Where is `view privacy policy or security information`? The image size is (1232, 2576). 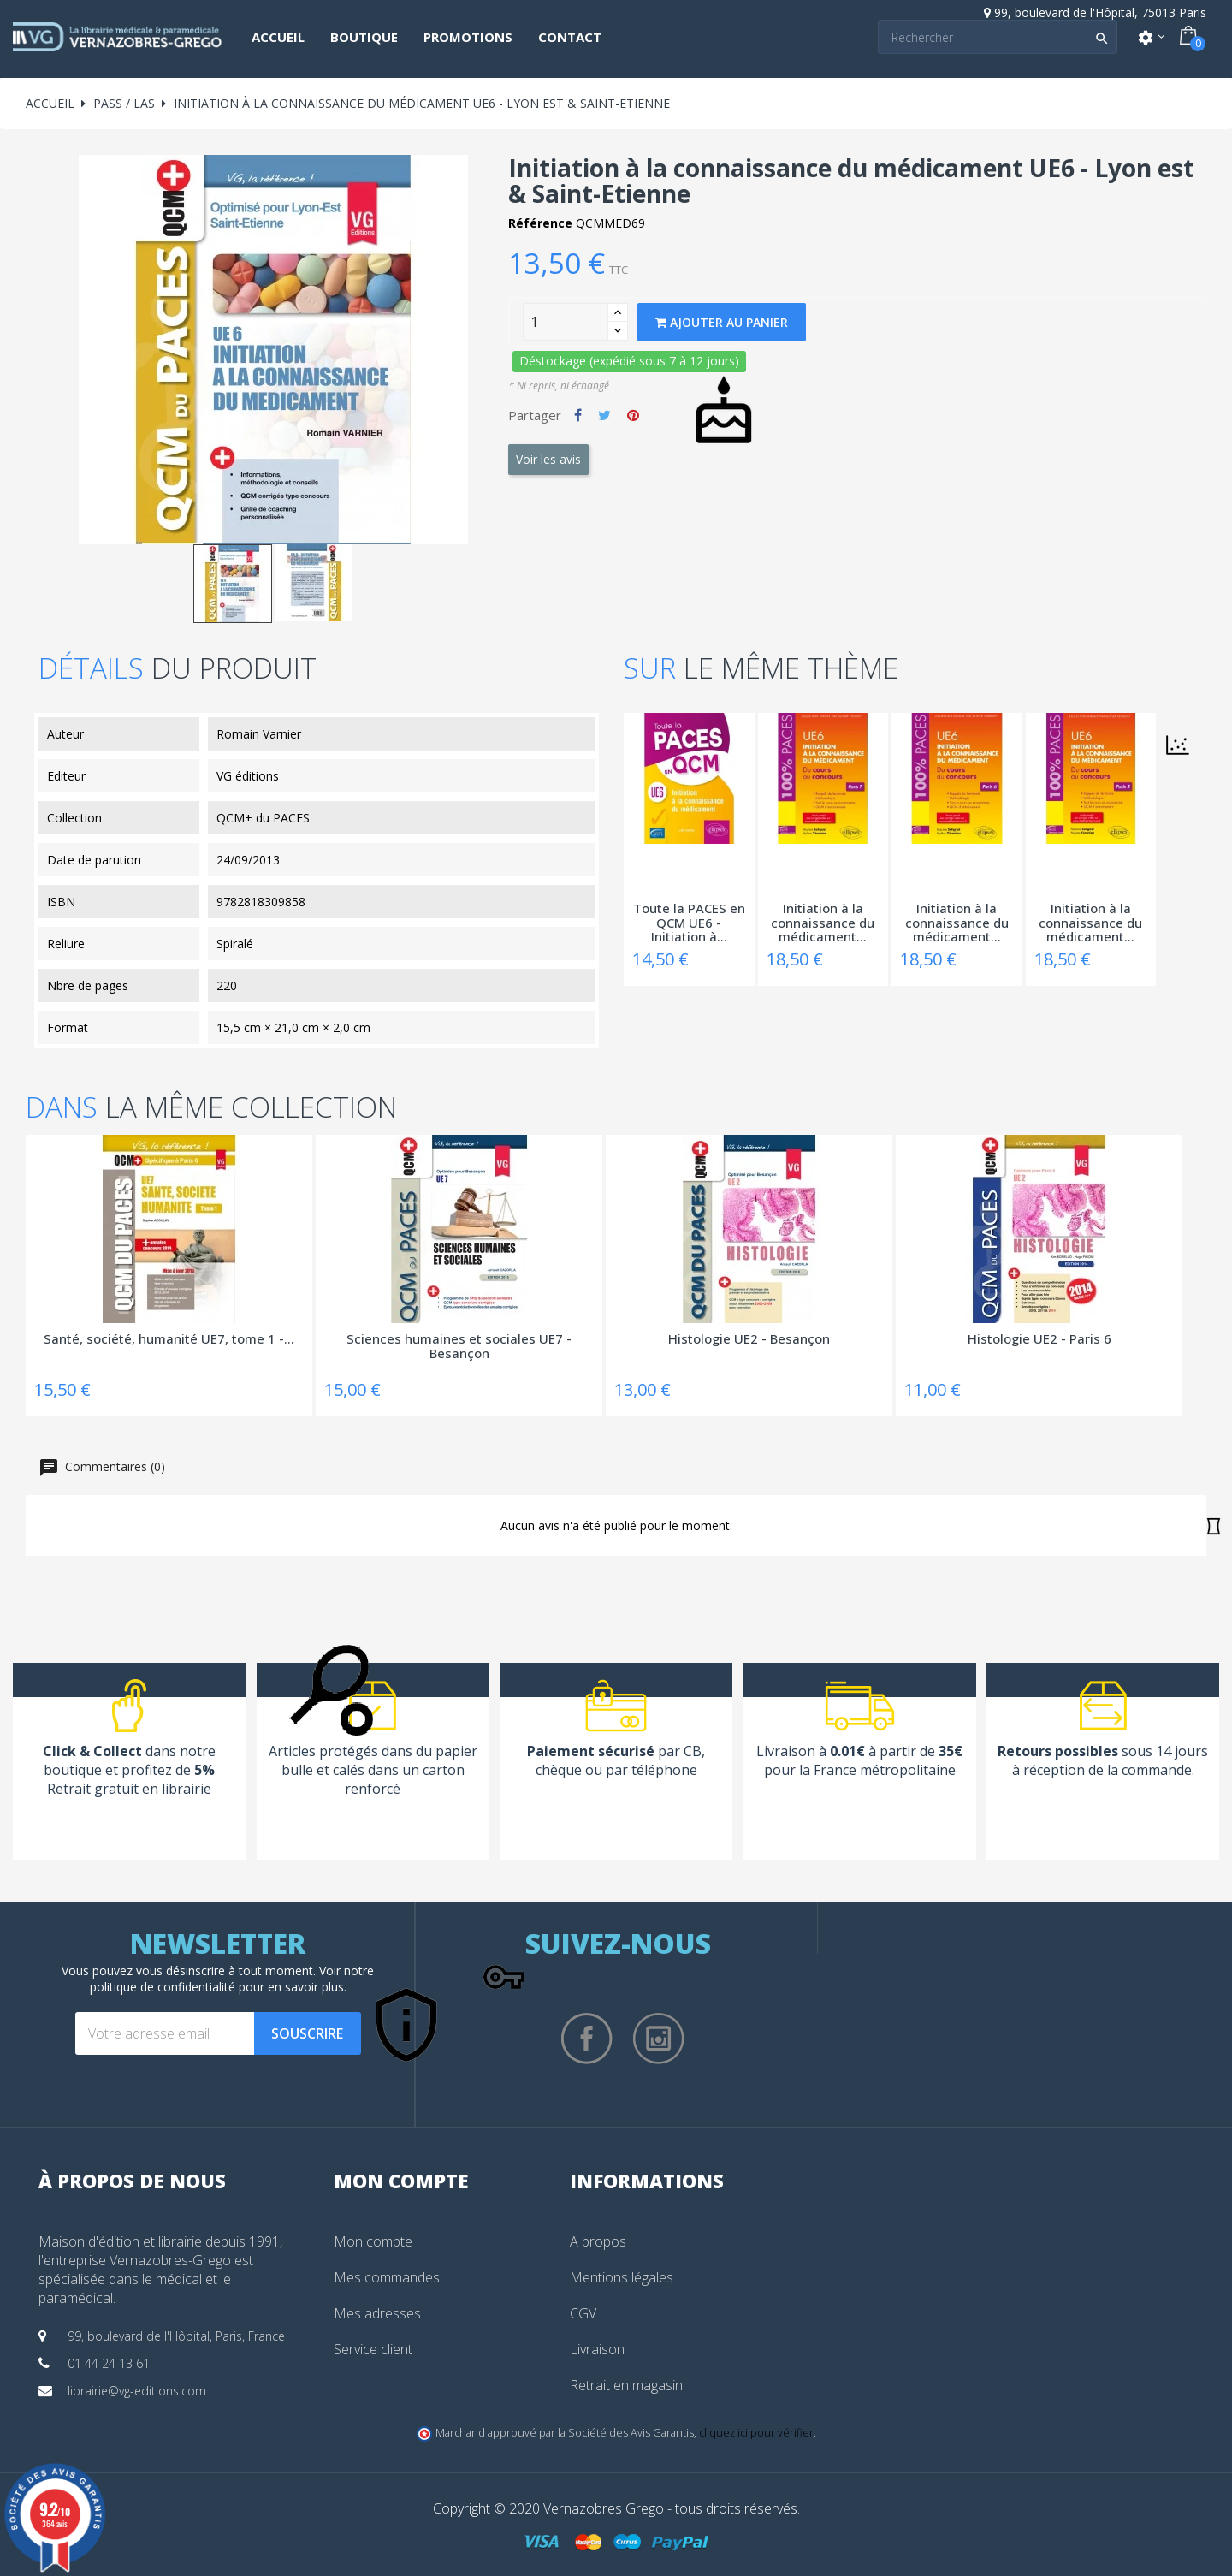 view privacy policy or security information is located at coordinates (406, 2025).